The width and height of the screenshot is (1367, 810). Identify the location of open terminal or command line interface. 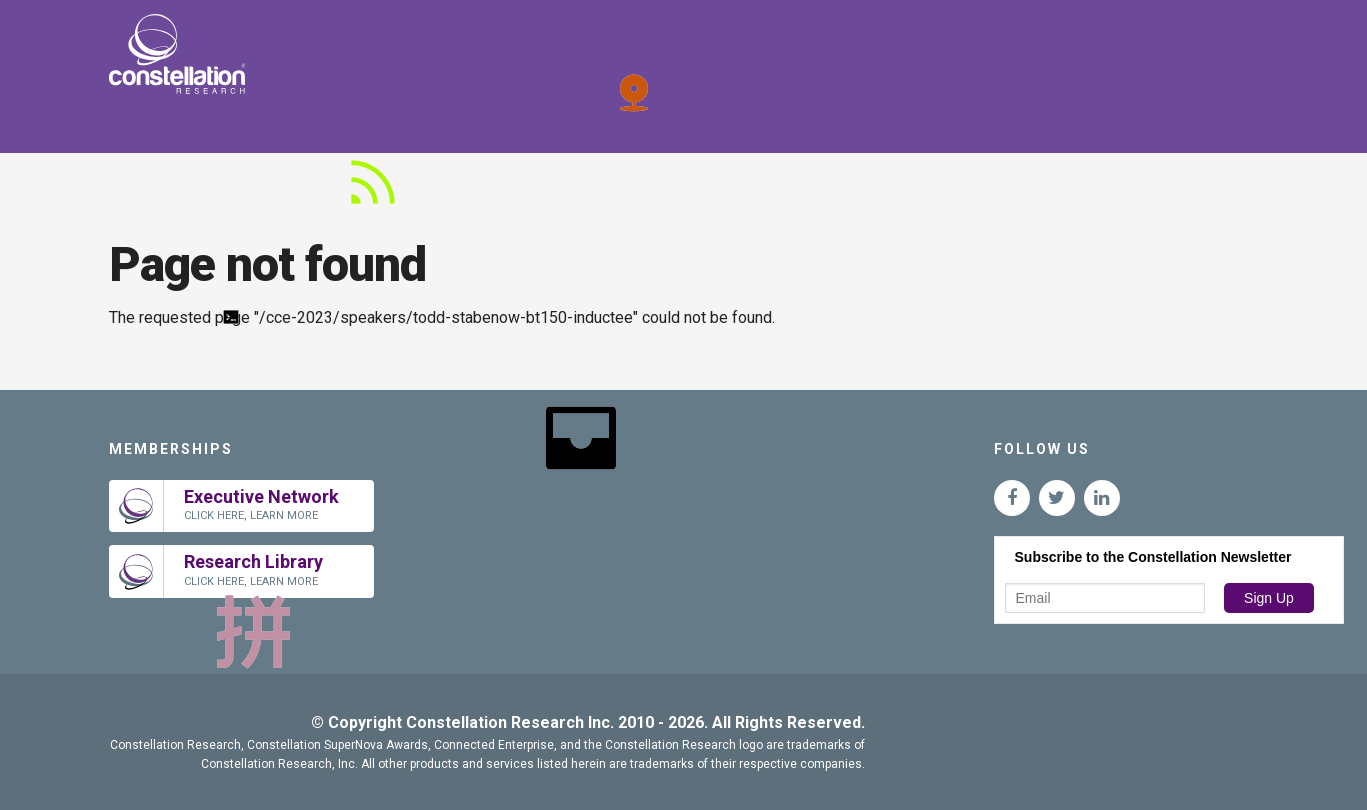
(231, 317).